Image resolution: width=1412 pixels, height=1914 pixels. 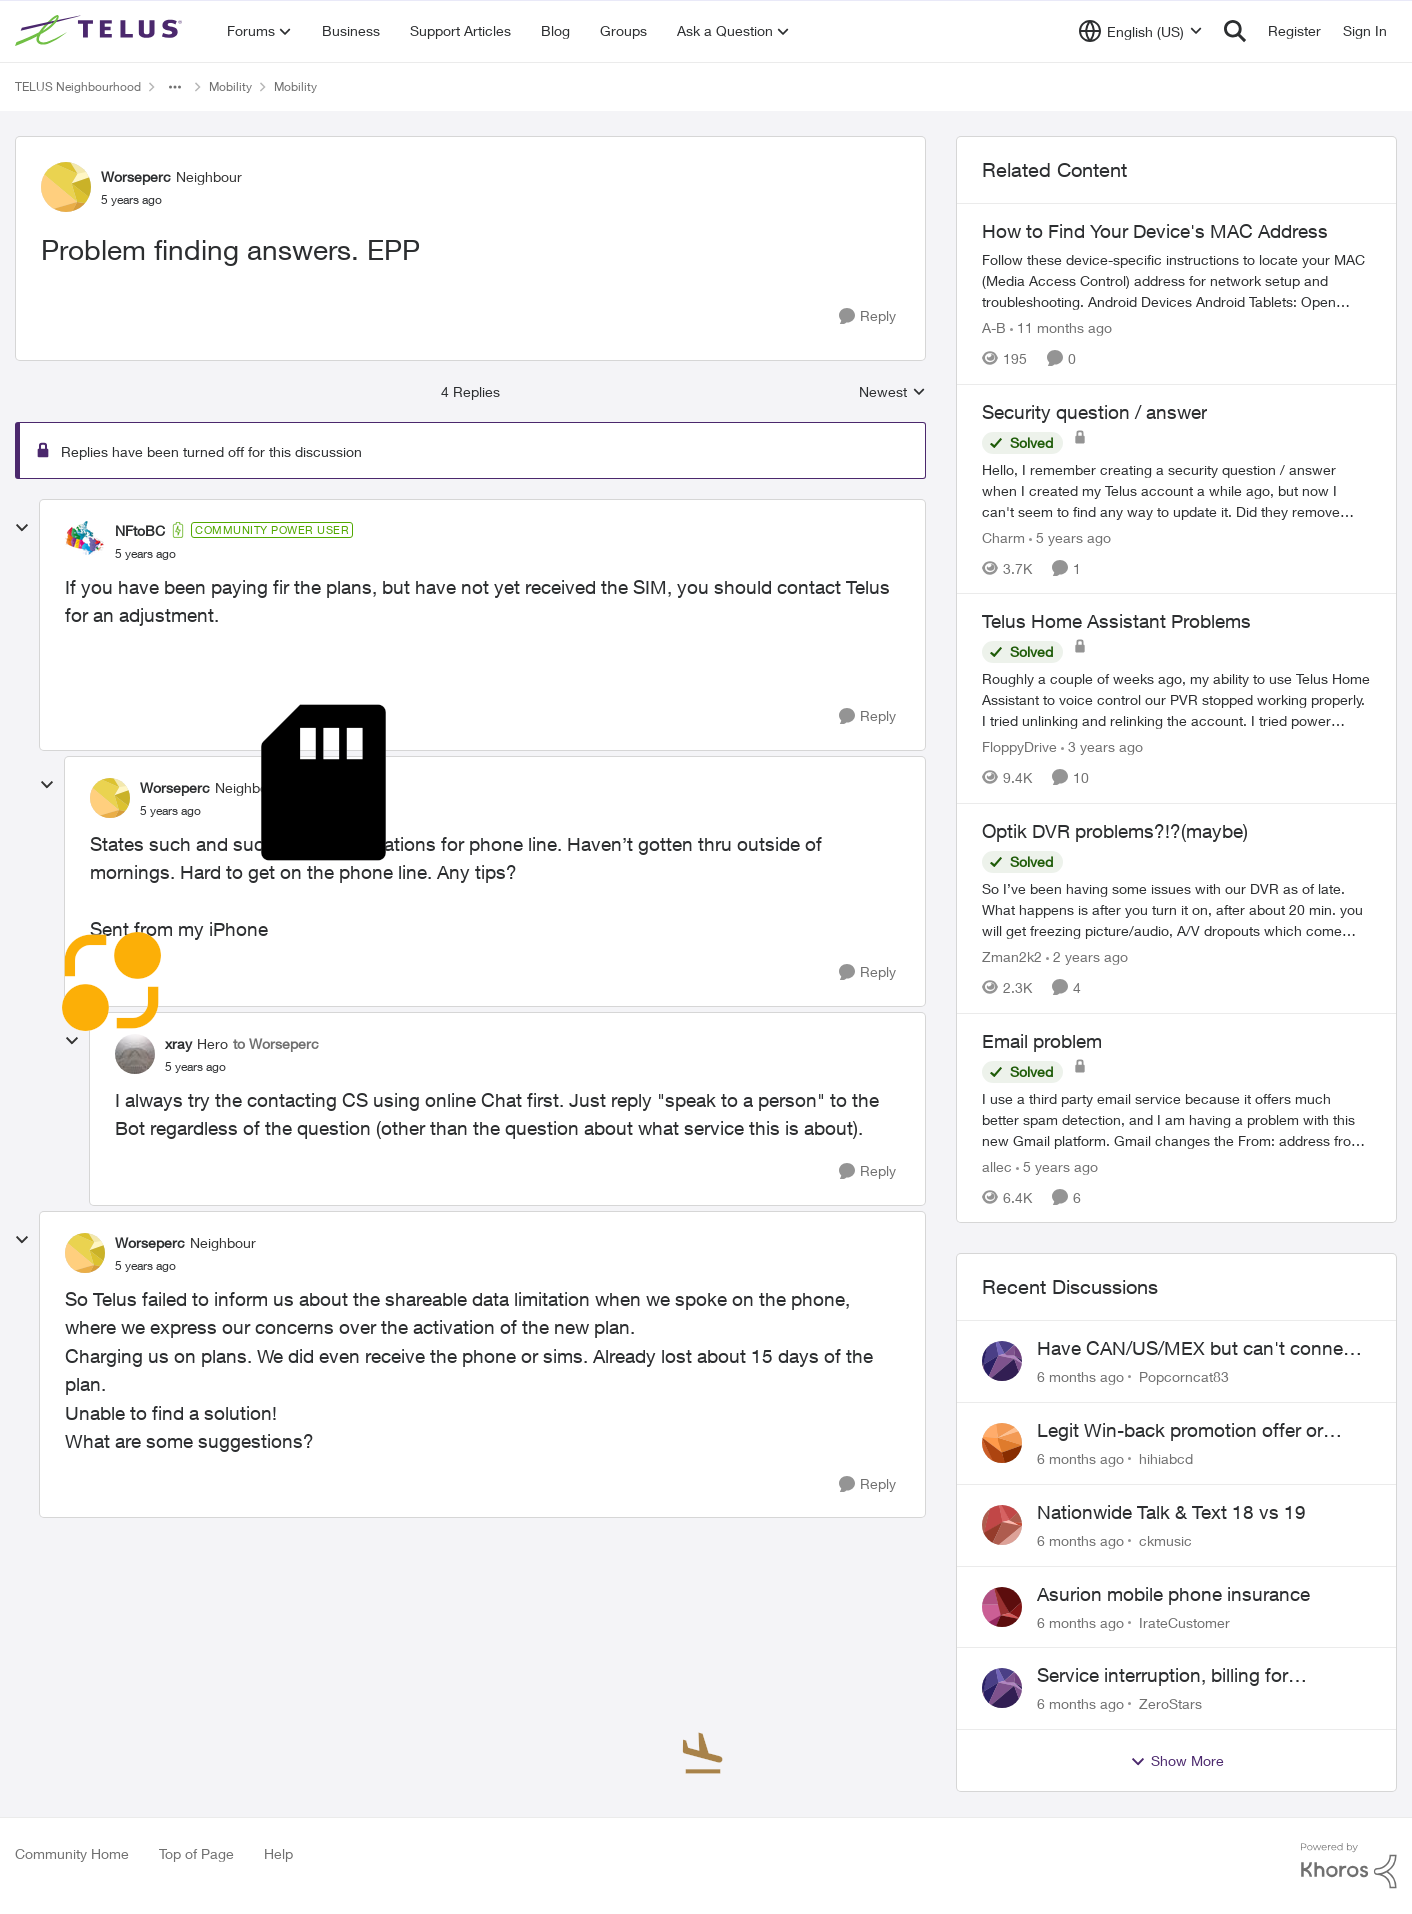 What do you see at coordinates (703, 1754) in the screenshot?
I see `indicates arriving flight status` at bounding box center [703, 1754].